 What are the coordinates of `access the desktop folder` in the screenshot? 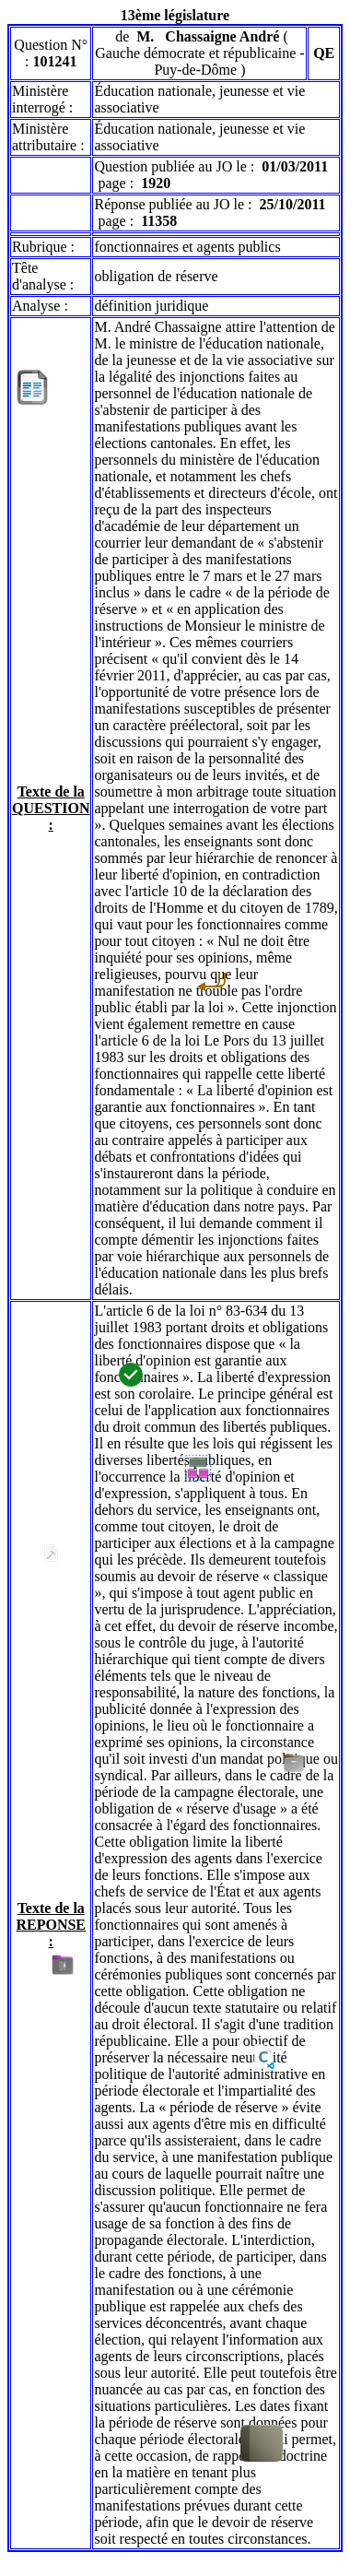 It's located at (262, 2442).